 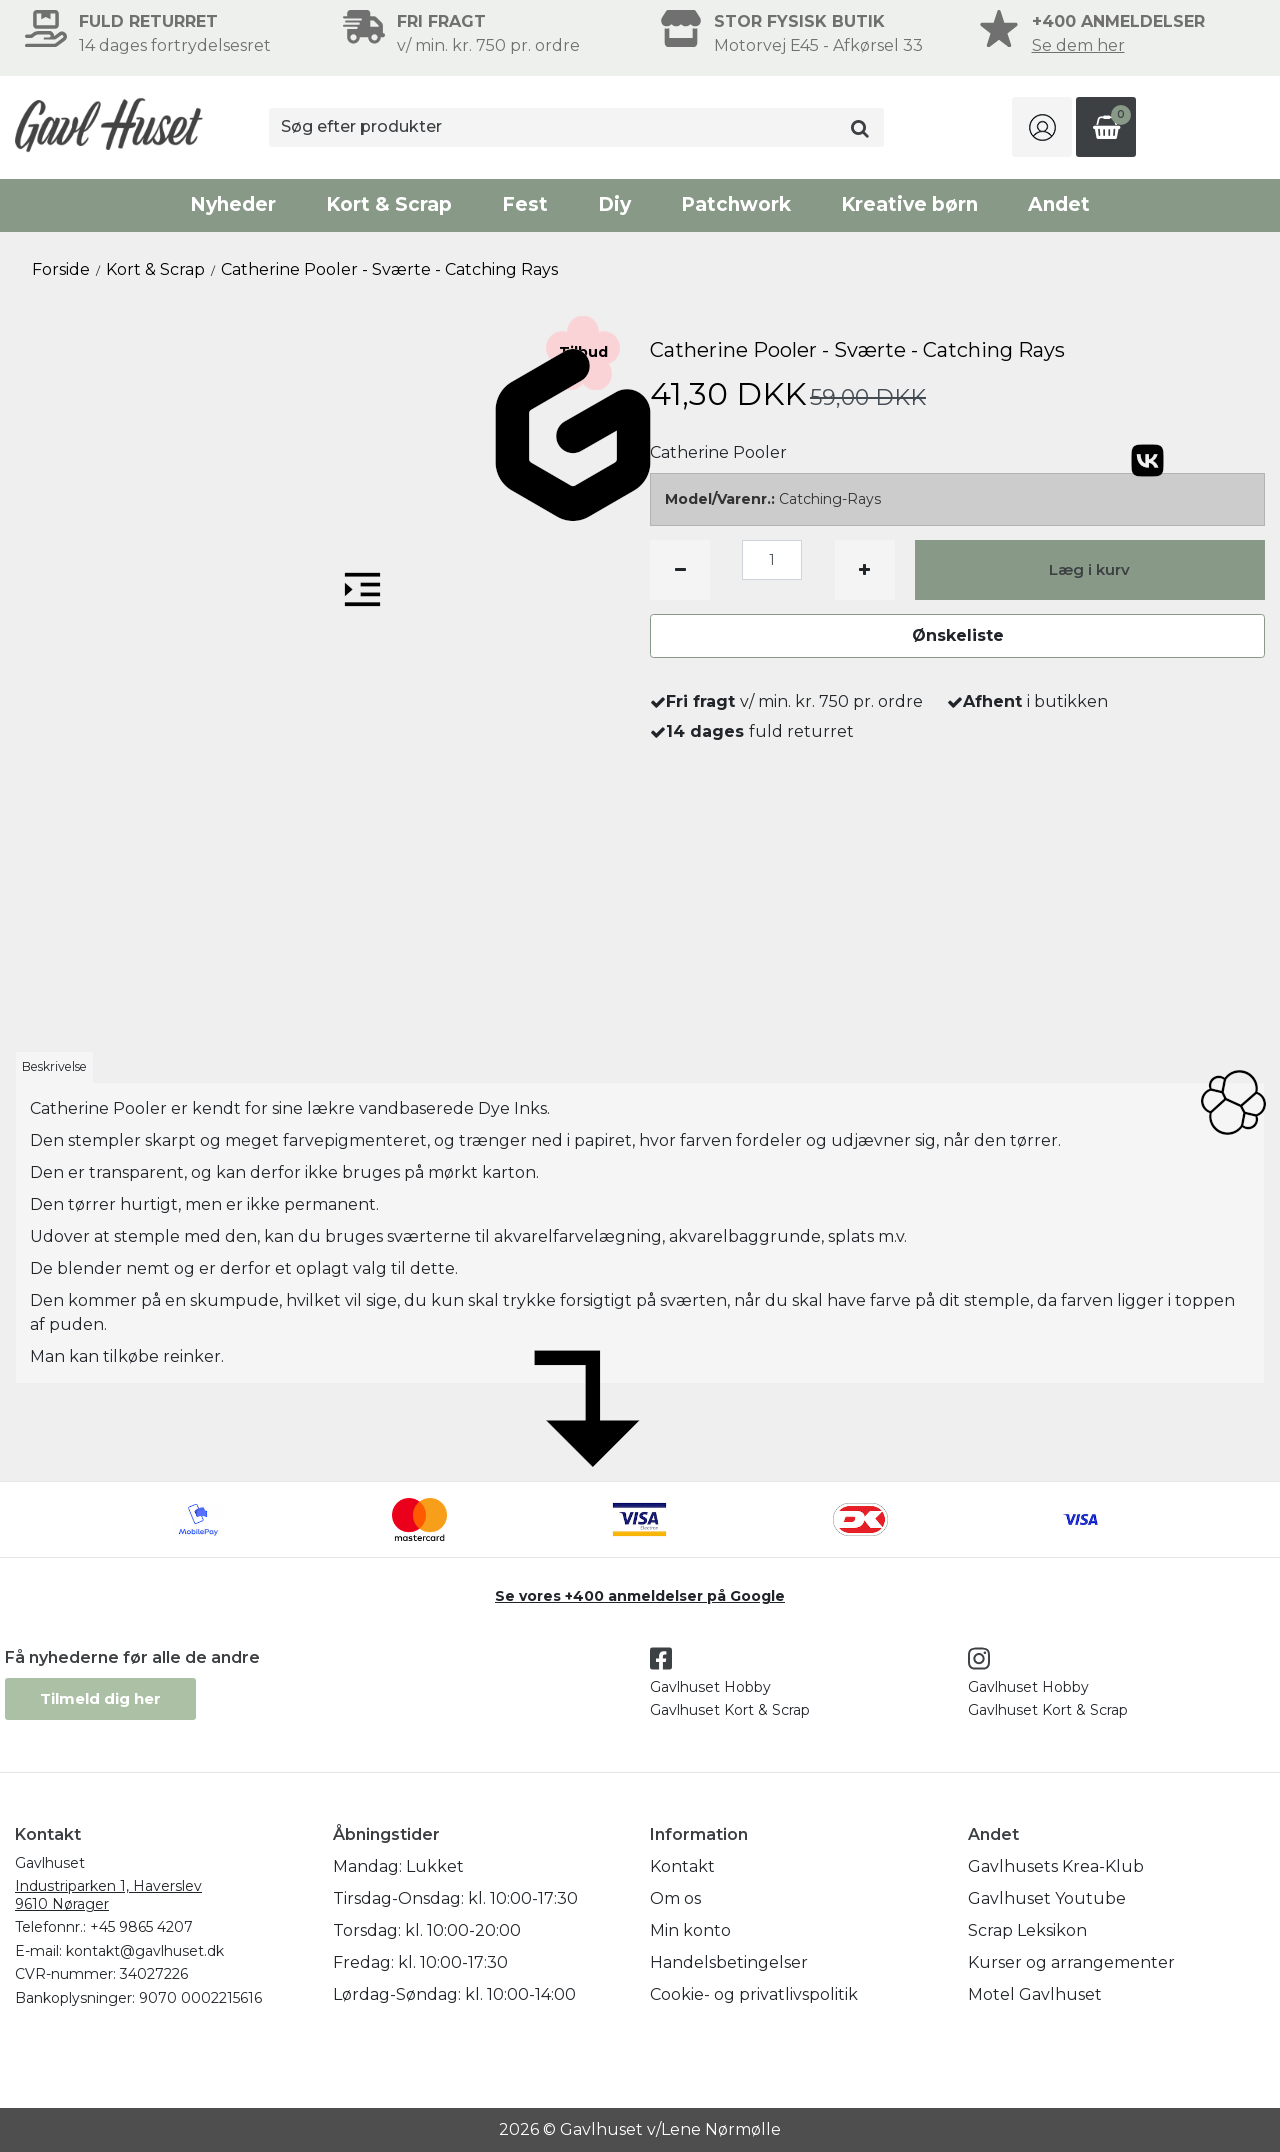 I want to click on elastic company logo, so click(x=1233, y=1102).